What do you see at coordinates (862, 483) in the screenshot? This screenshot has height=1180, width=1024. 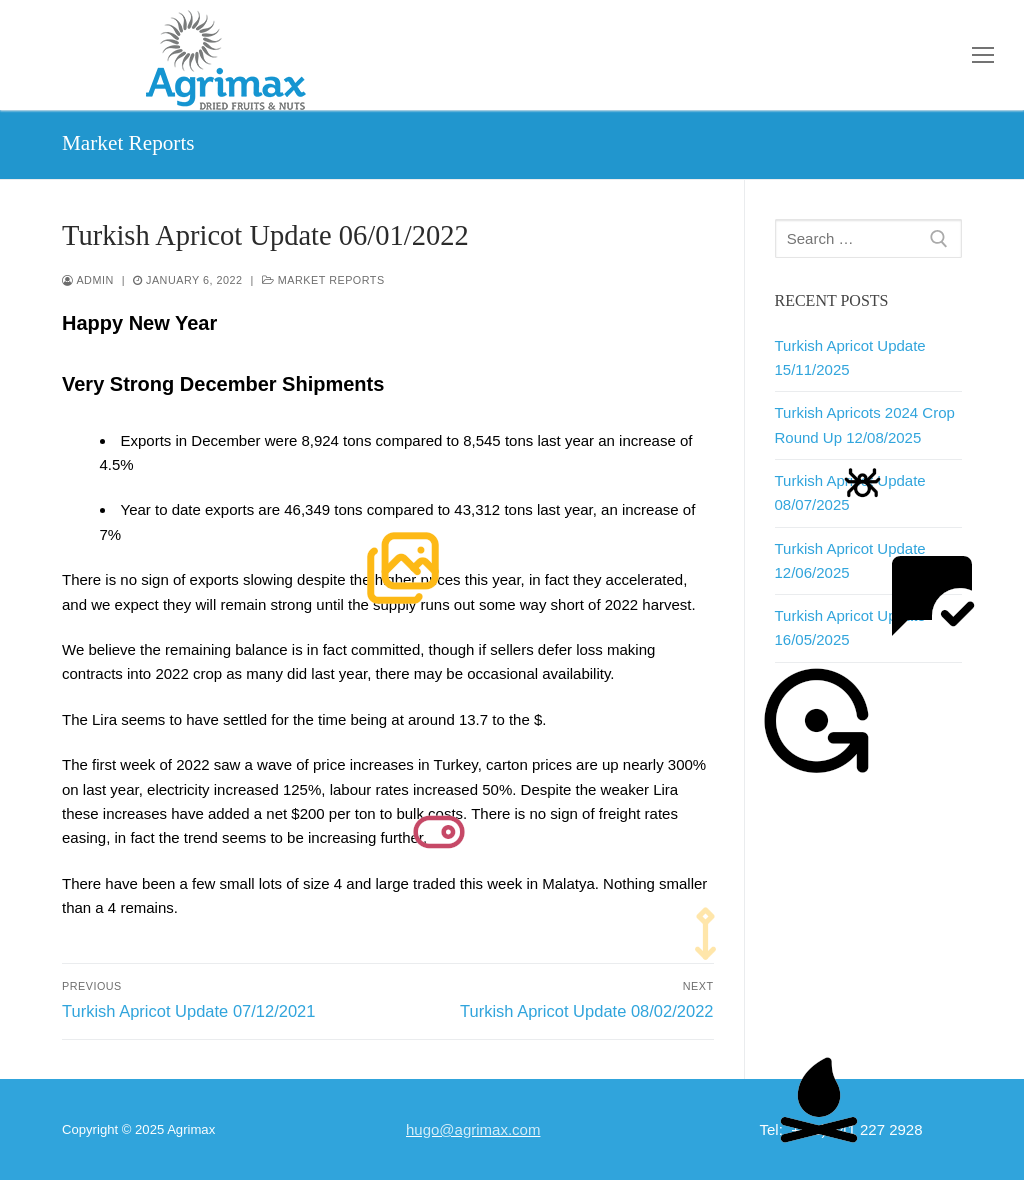 I see `indicates bug or error in the system` at bounding box center [862, 483].